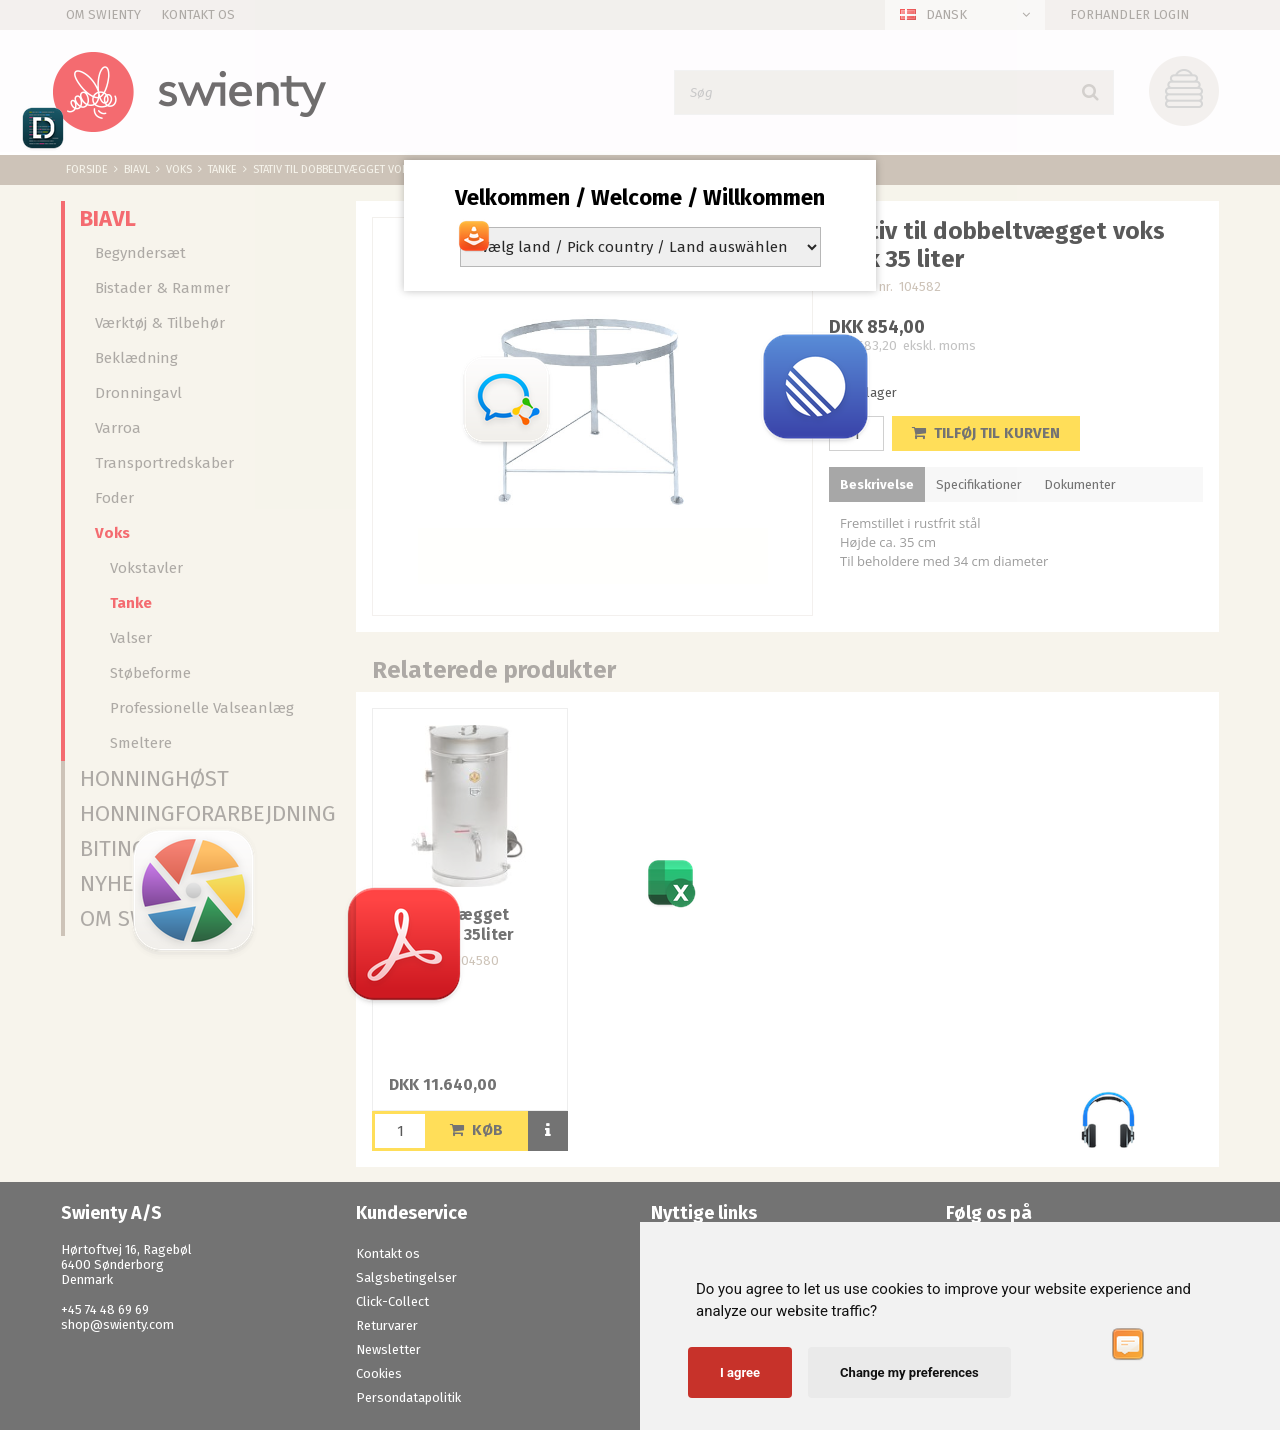 The image size is (1280, 1430). I want to click on open the Linear app, so click(815, 386).